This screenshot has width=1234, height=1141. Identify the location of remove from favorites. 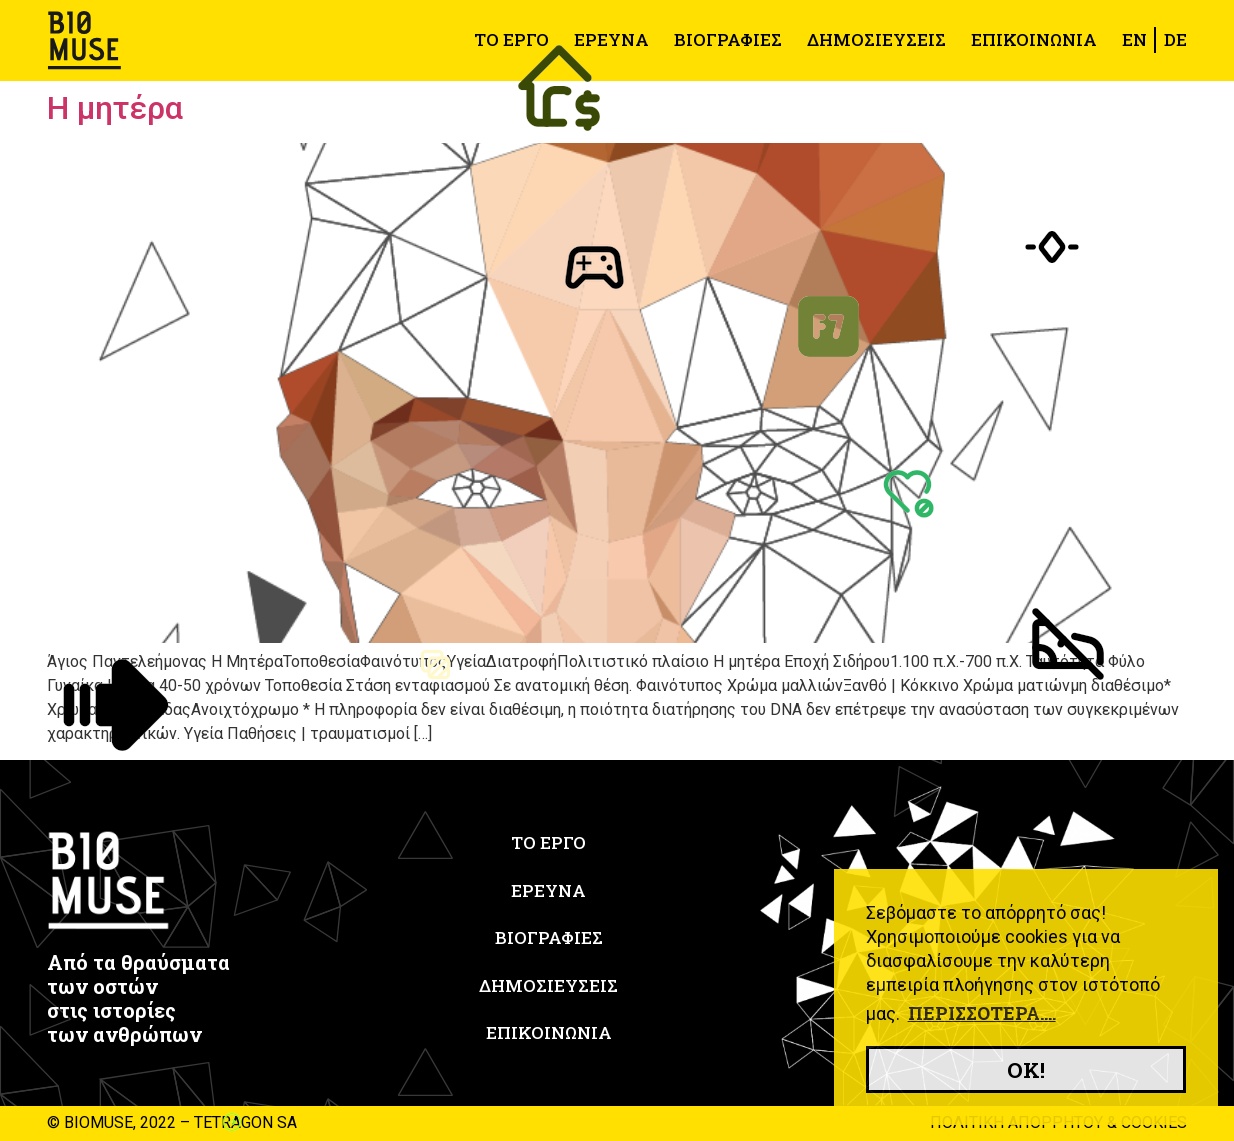
(907, 491).